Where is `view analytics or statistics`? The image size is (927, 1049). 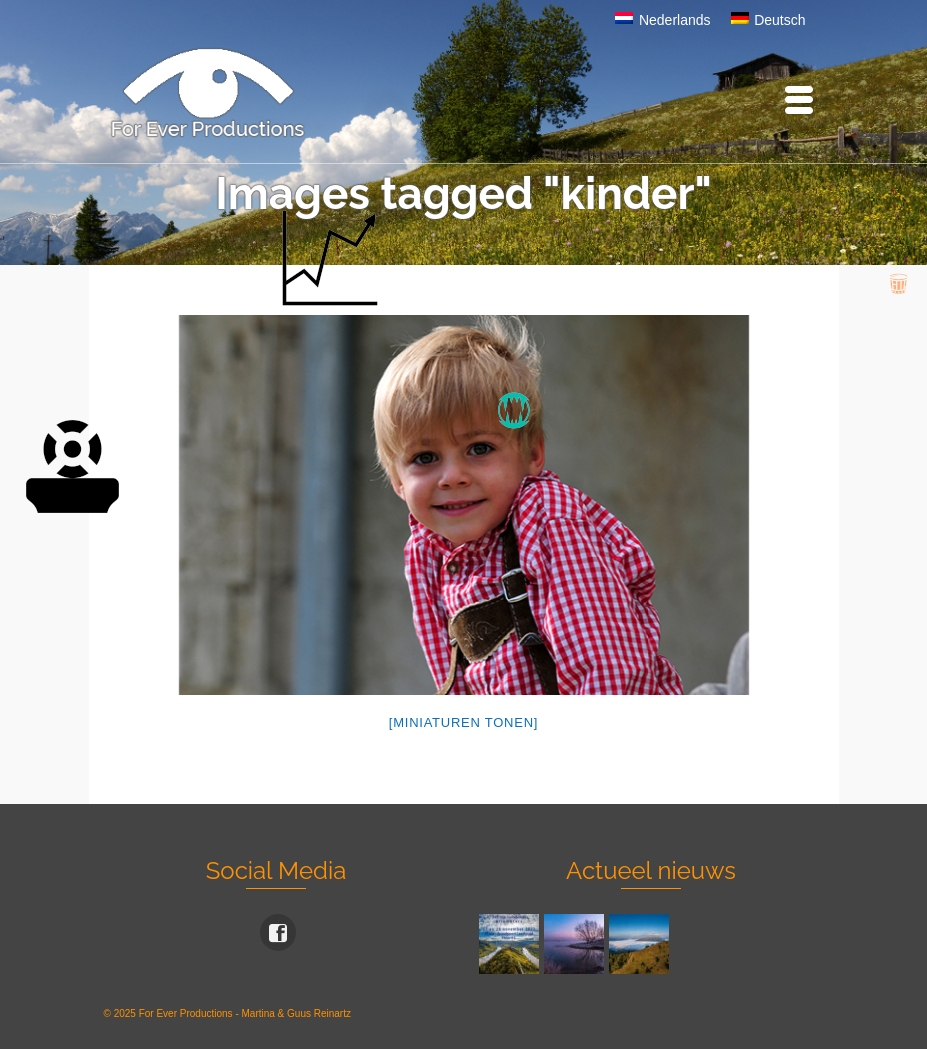
view analytics or statistics is located at coordinates (330, 258).